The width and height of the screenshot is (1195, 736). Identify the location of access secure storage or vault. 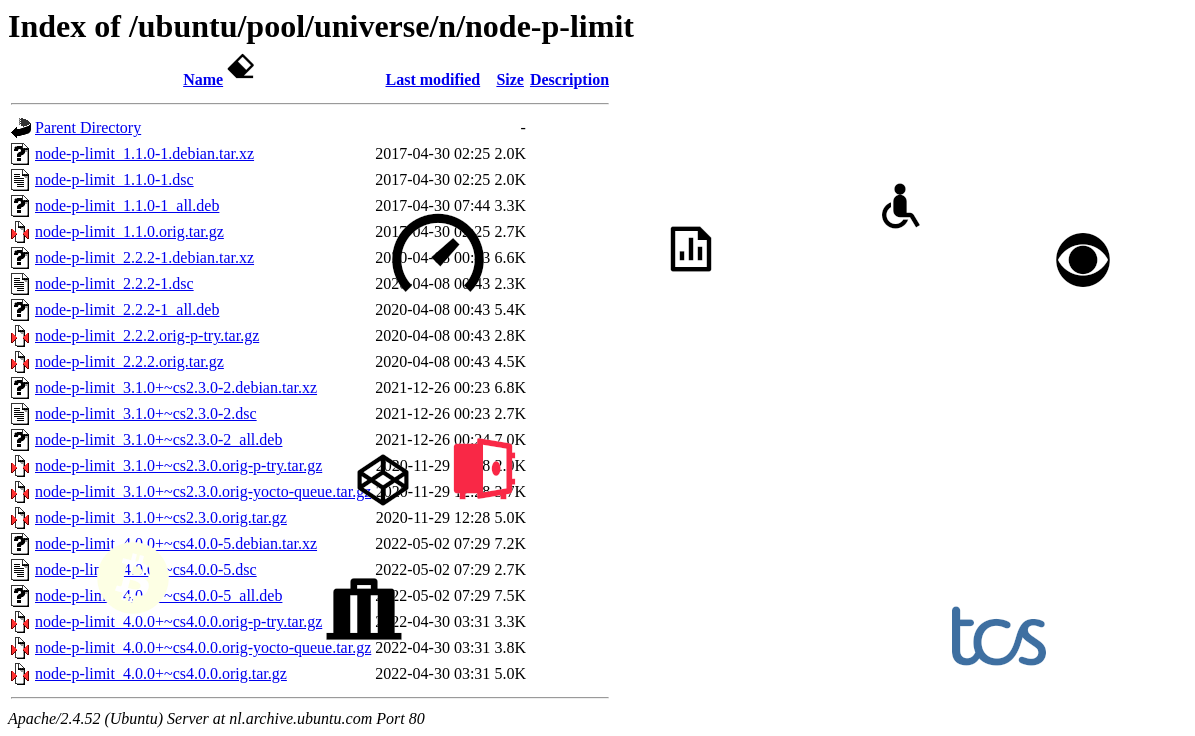
(483, 470).